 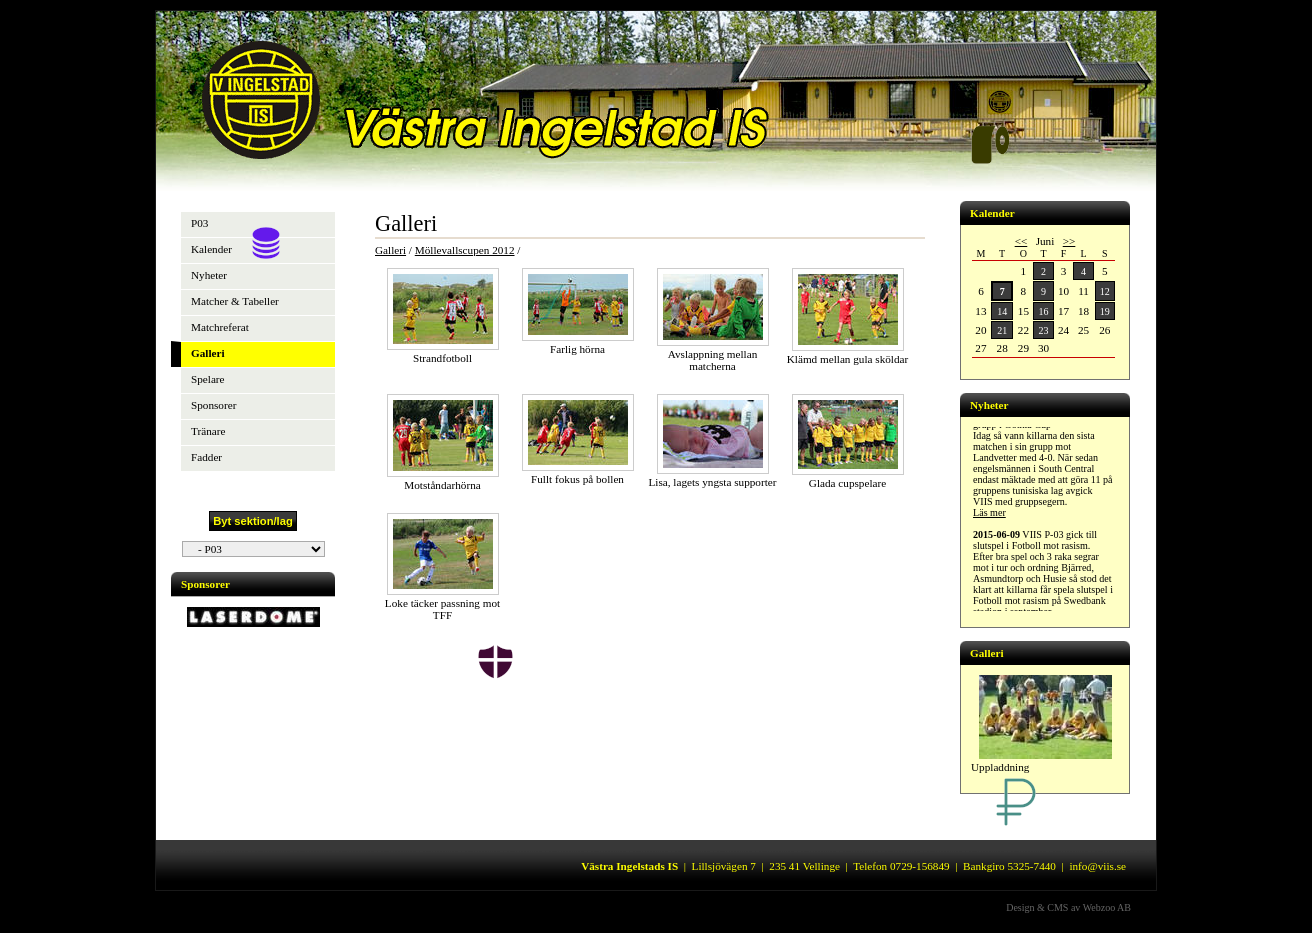 I want to click on view database or data storage, so click(x=266, y=243).